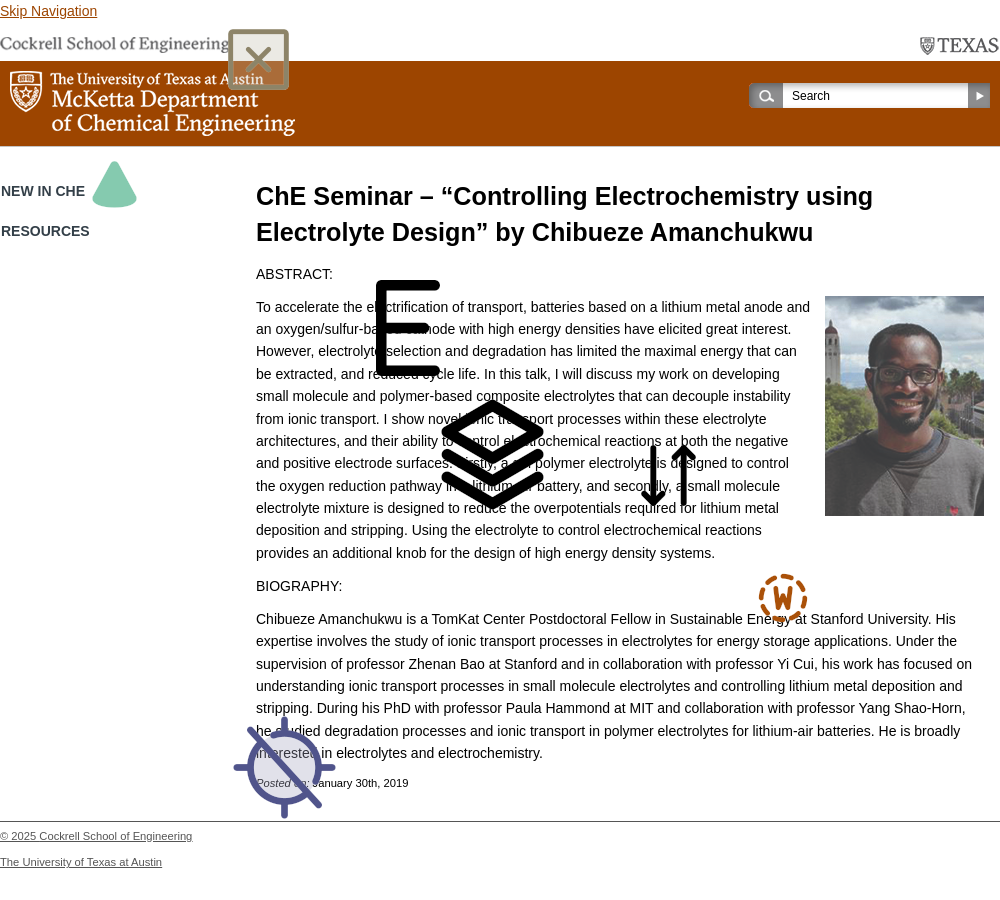  I want to click on represents the letter E in text formatting or typography options, so click(408, 328).